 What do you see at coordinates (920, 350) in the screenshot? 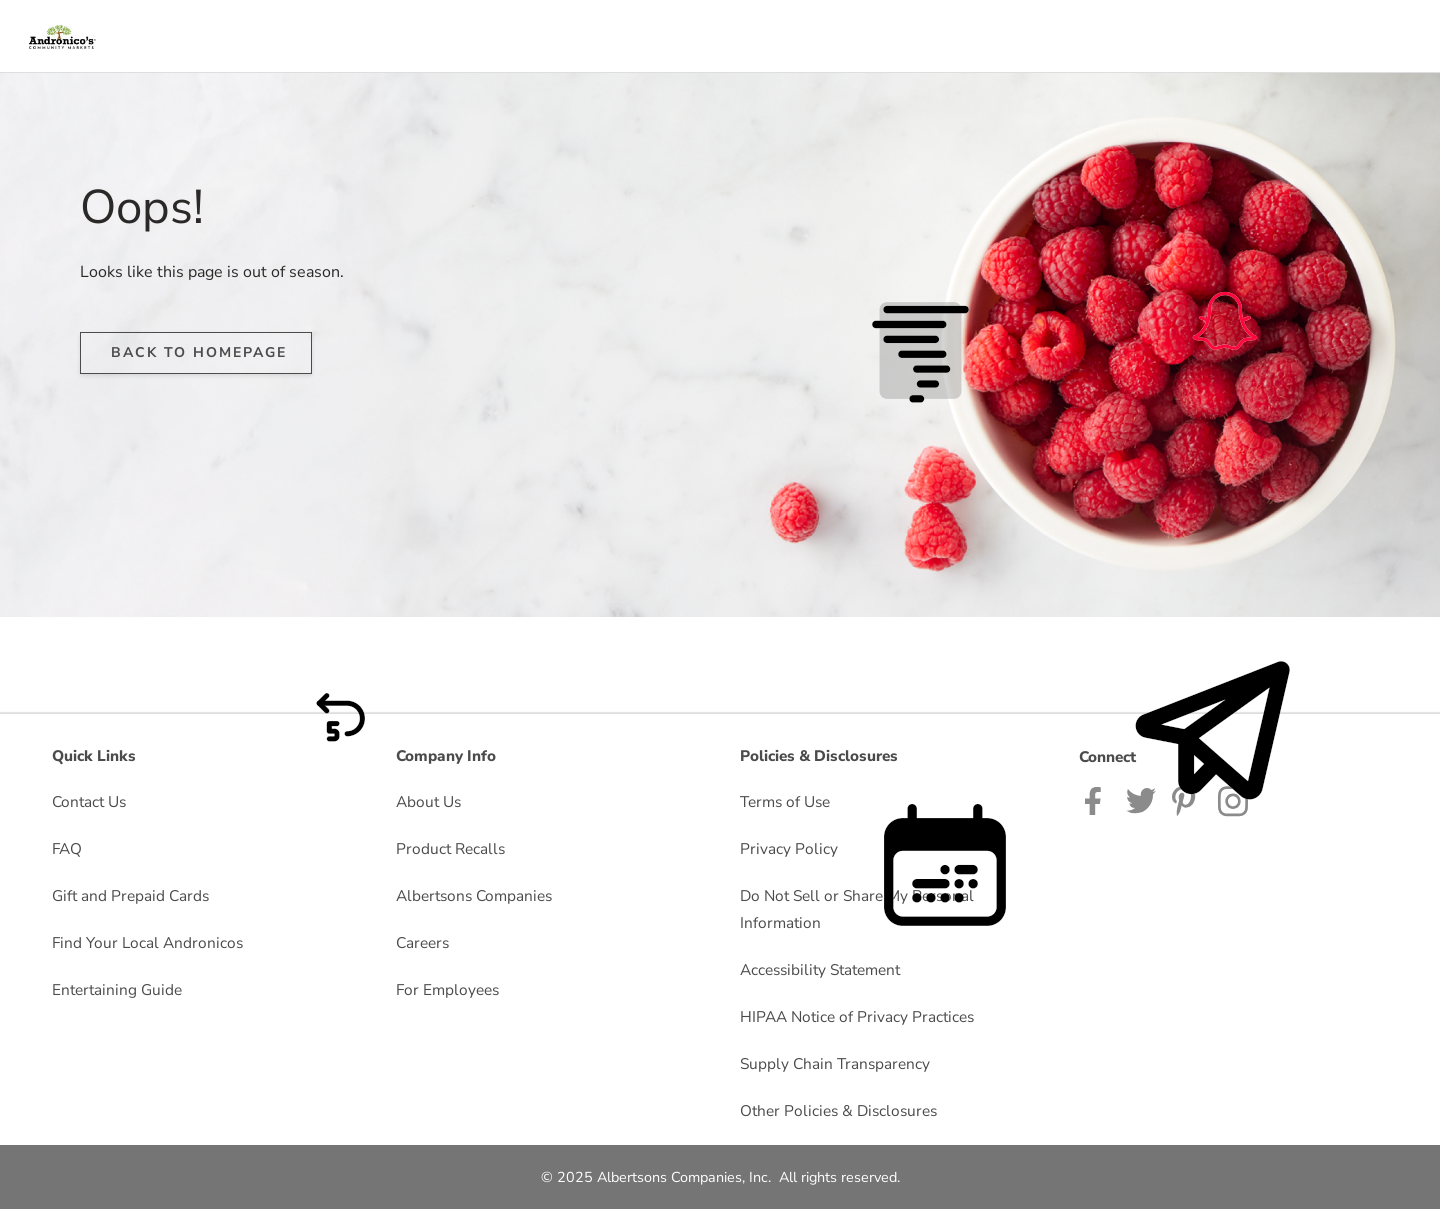
I see `indicates severe weather alert or tornado warning` at bounding box center [920, 350].